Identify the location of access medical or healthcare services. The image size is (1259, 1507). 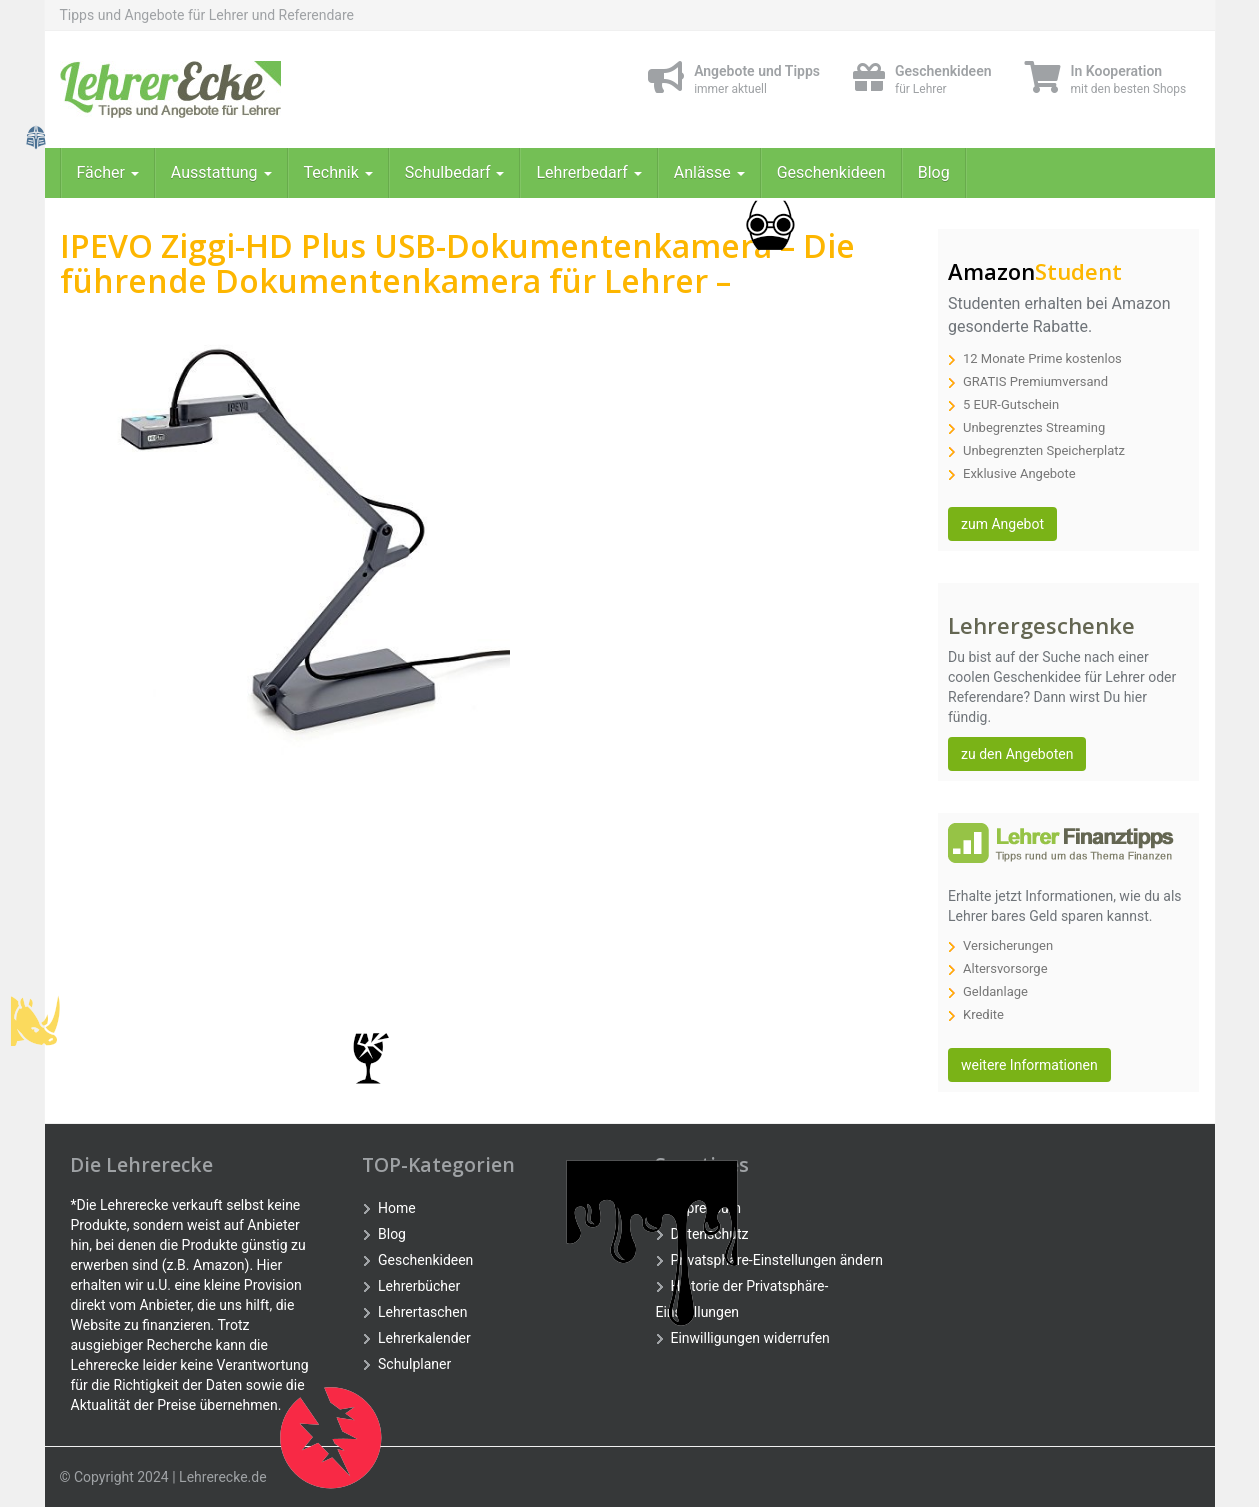
(770, 225).